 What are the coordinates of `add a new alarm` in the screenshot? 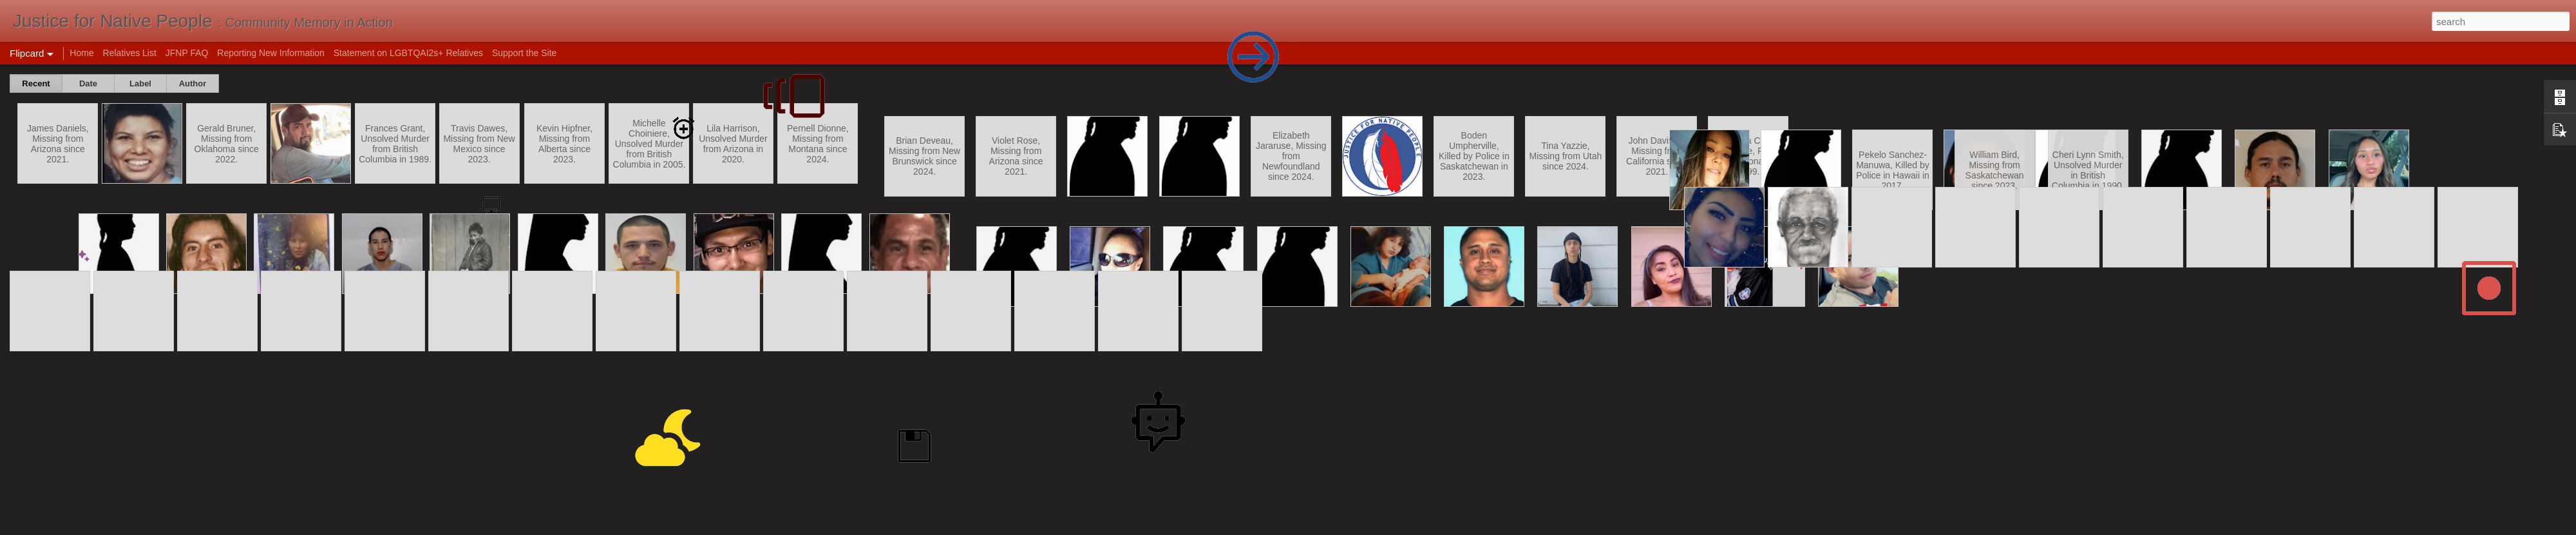 It's located at (683, 128).